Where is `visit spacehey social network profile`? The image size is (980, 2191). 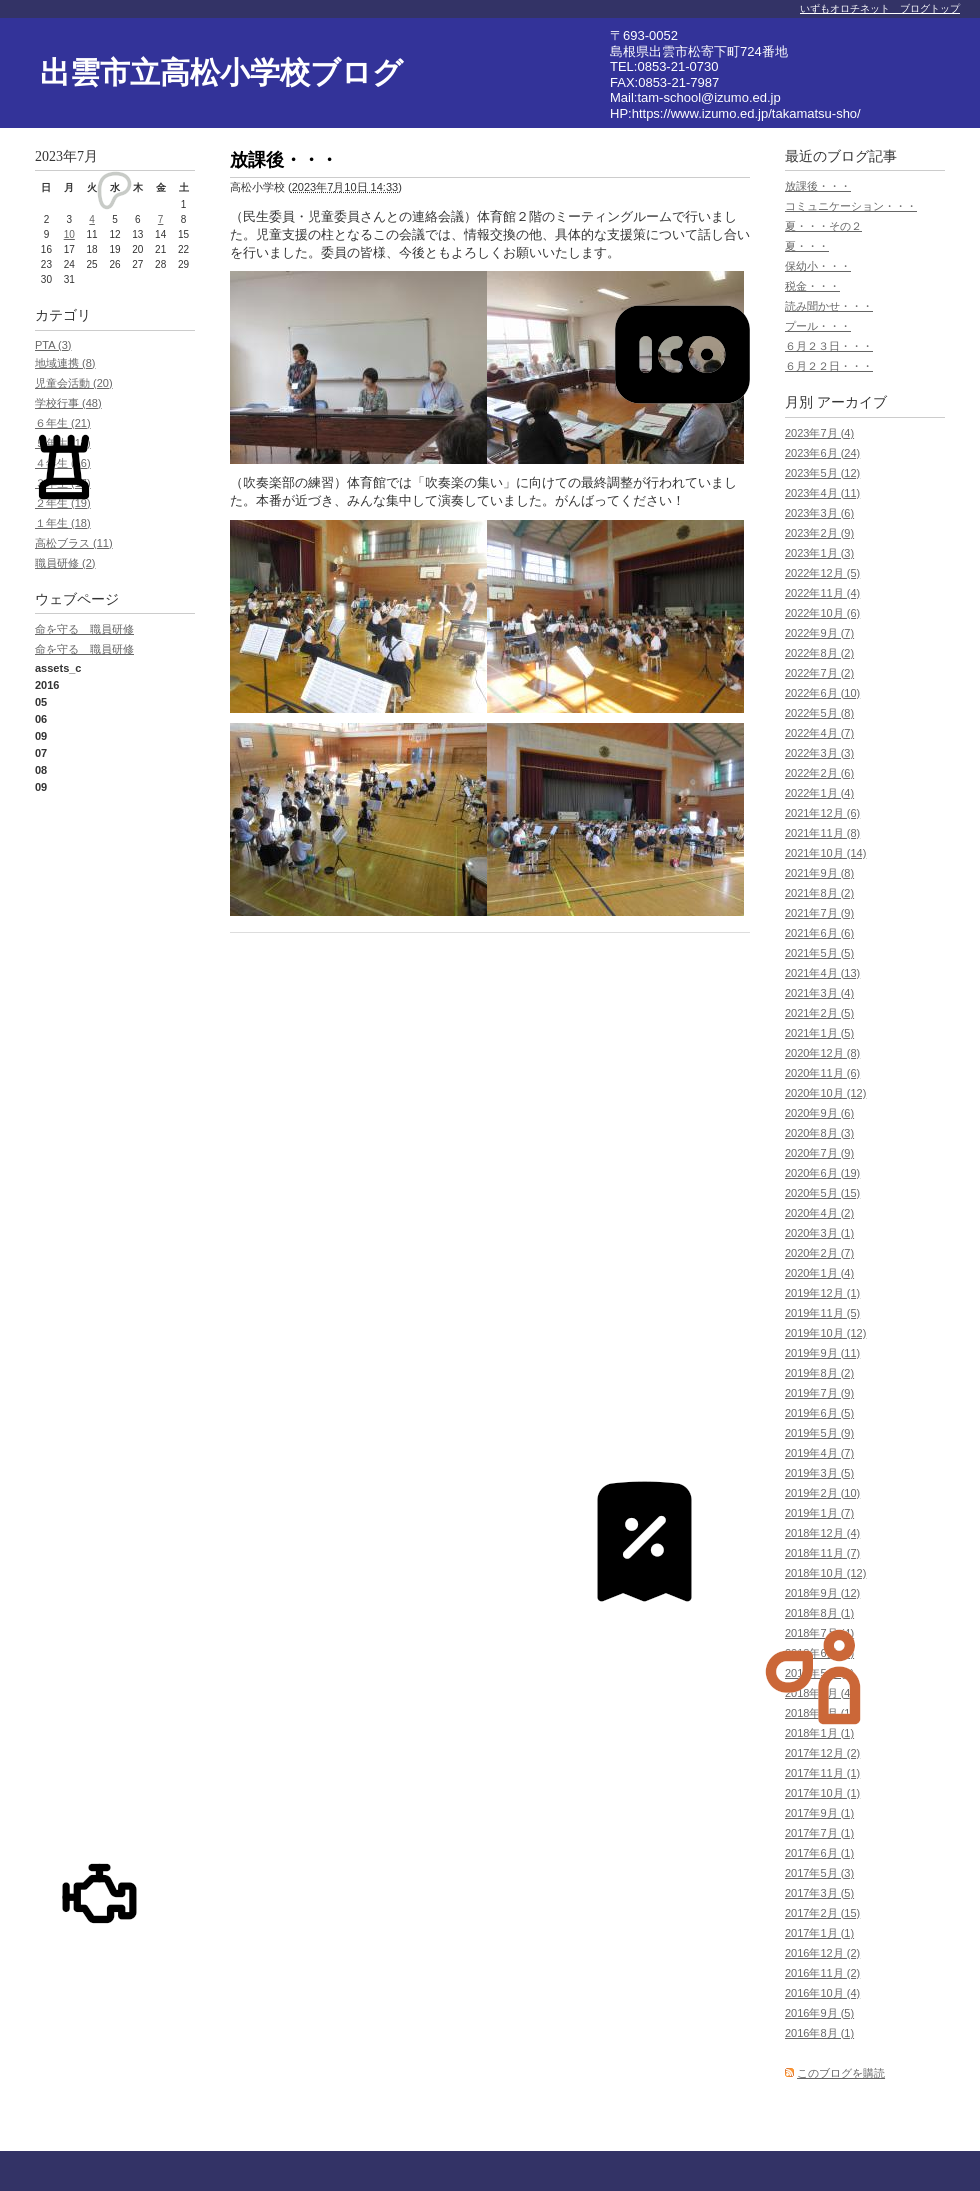
visit spacehey social network profile is located at coordinates (813, 1677).